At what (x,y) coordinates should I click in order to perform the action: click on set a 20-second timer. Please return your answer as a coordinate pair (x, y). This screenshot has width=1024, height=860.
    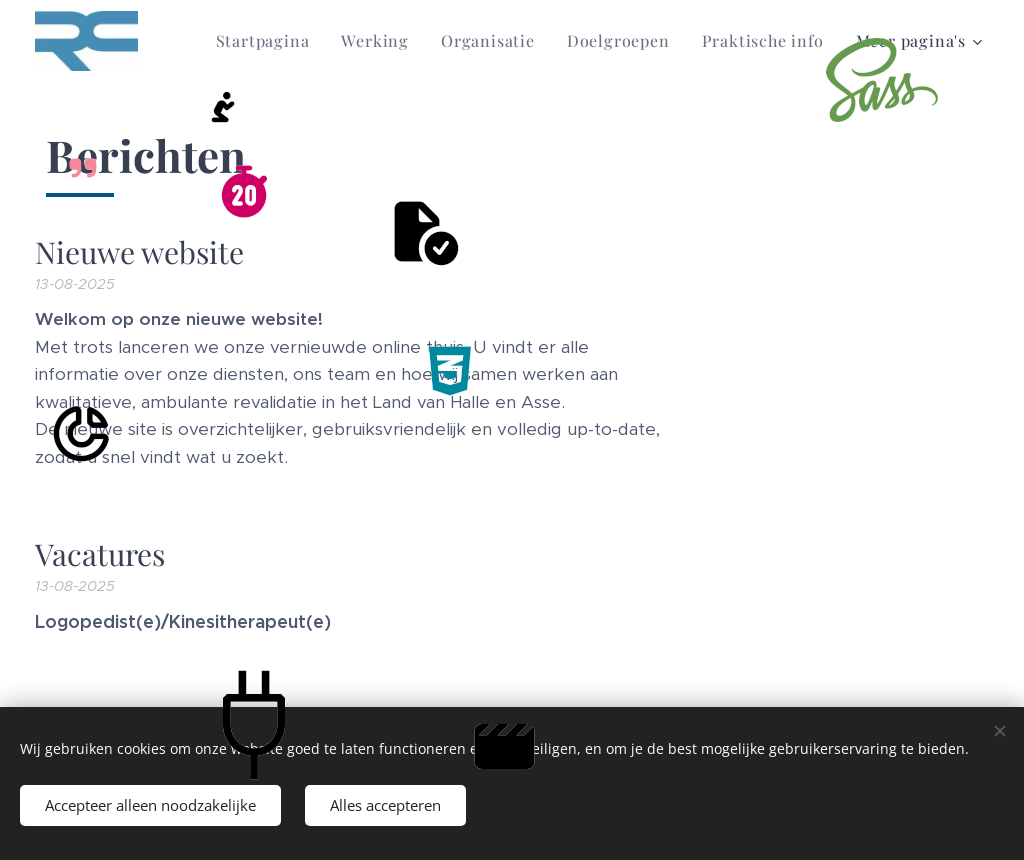
    Looking at the image, I should click on (244, 192).